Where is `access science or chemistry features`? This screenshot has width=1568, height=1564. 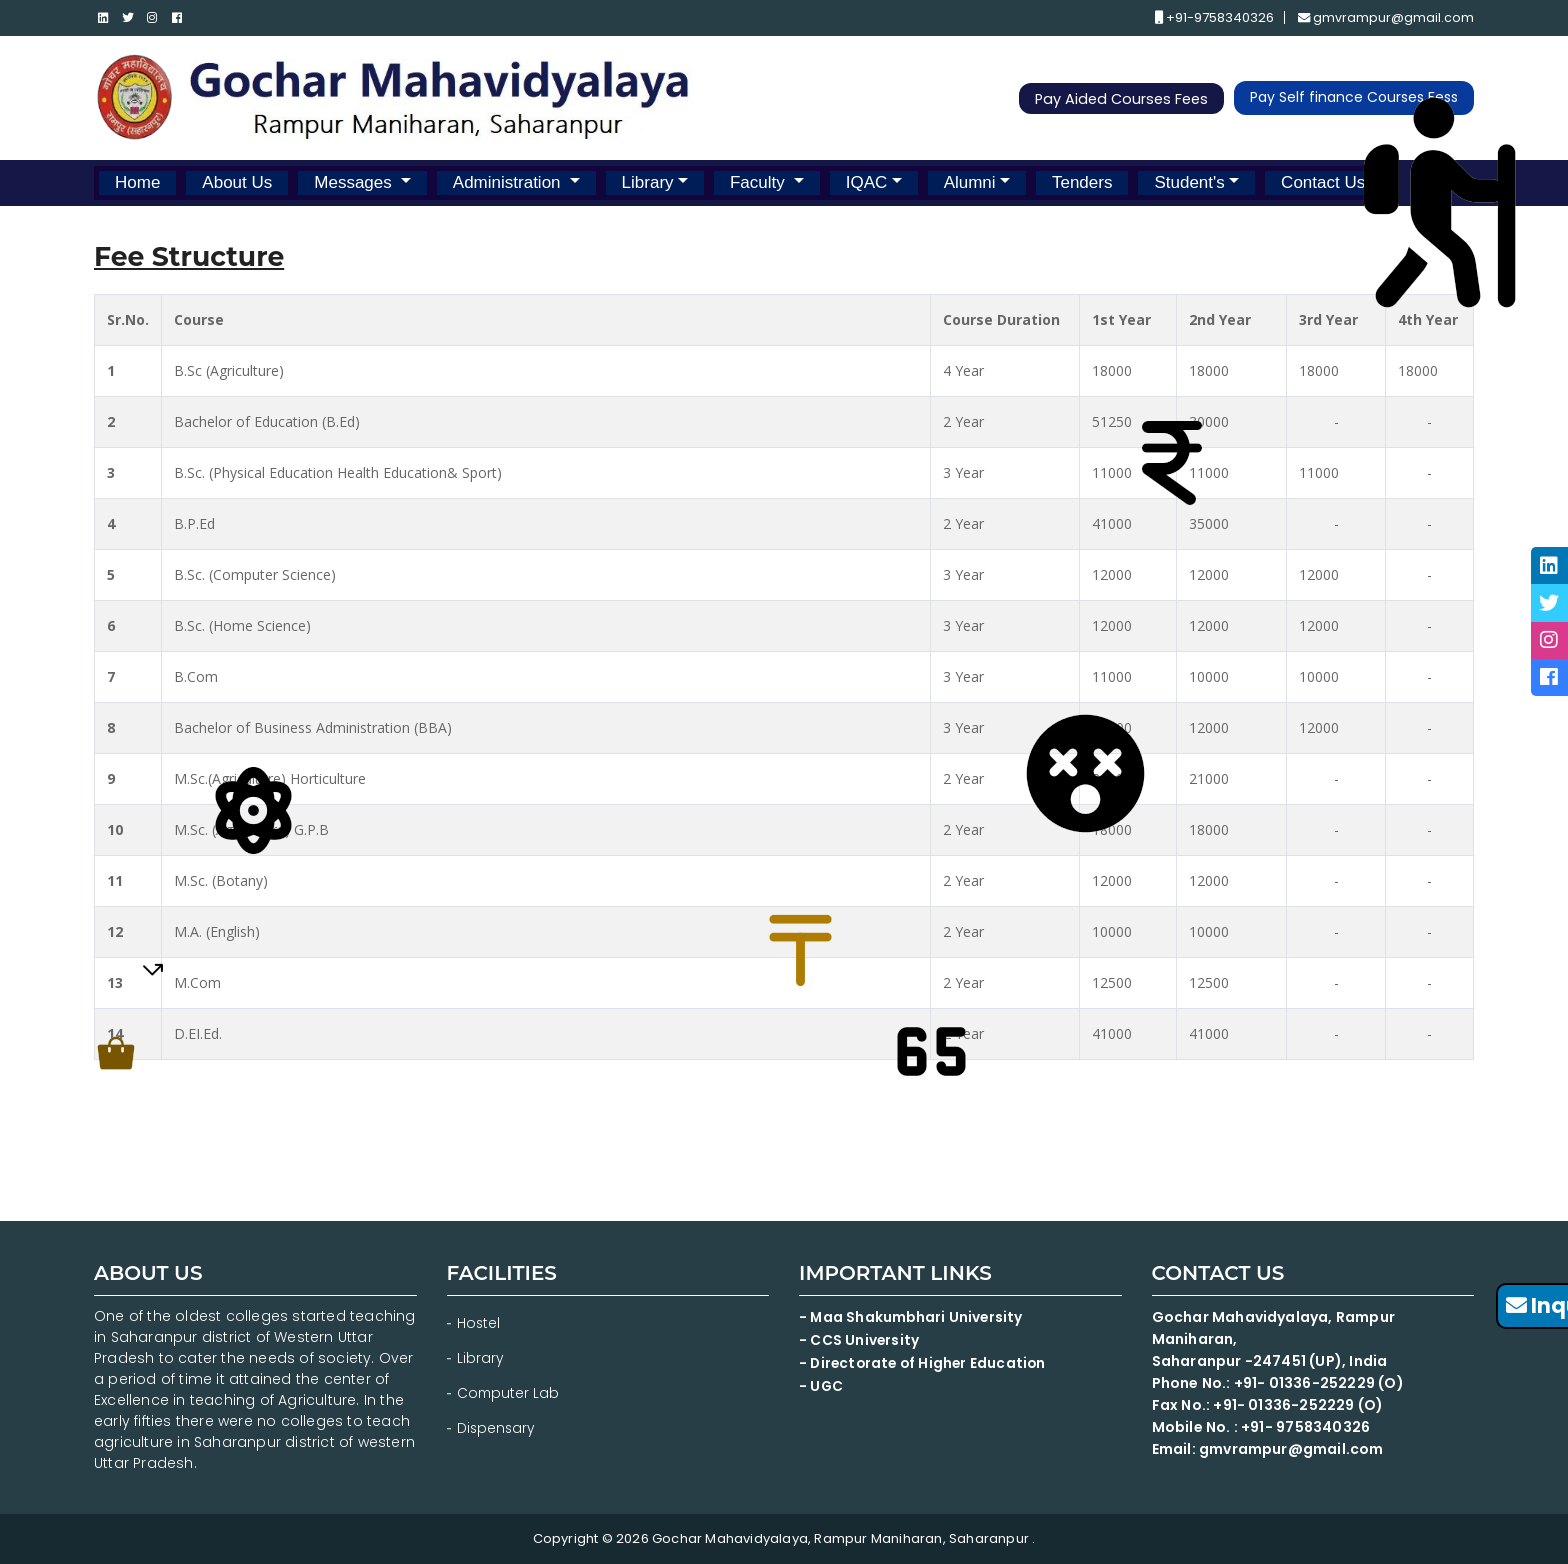 access science or chemistry features is located at coordinates (253, 810).